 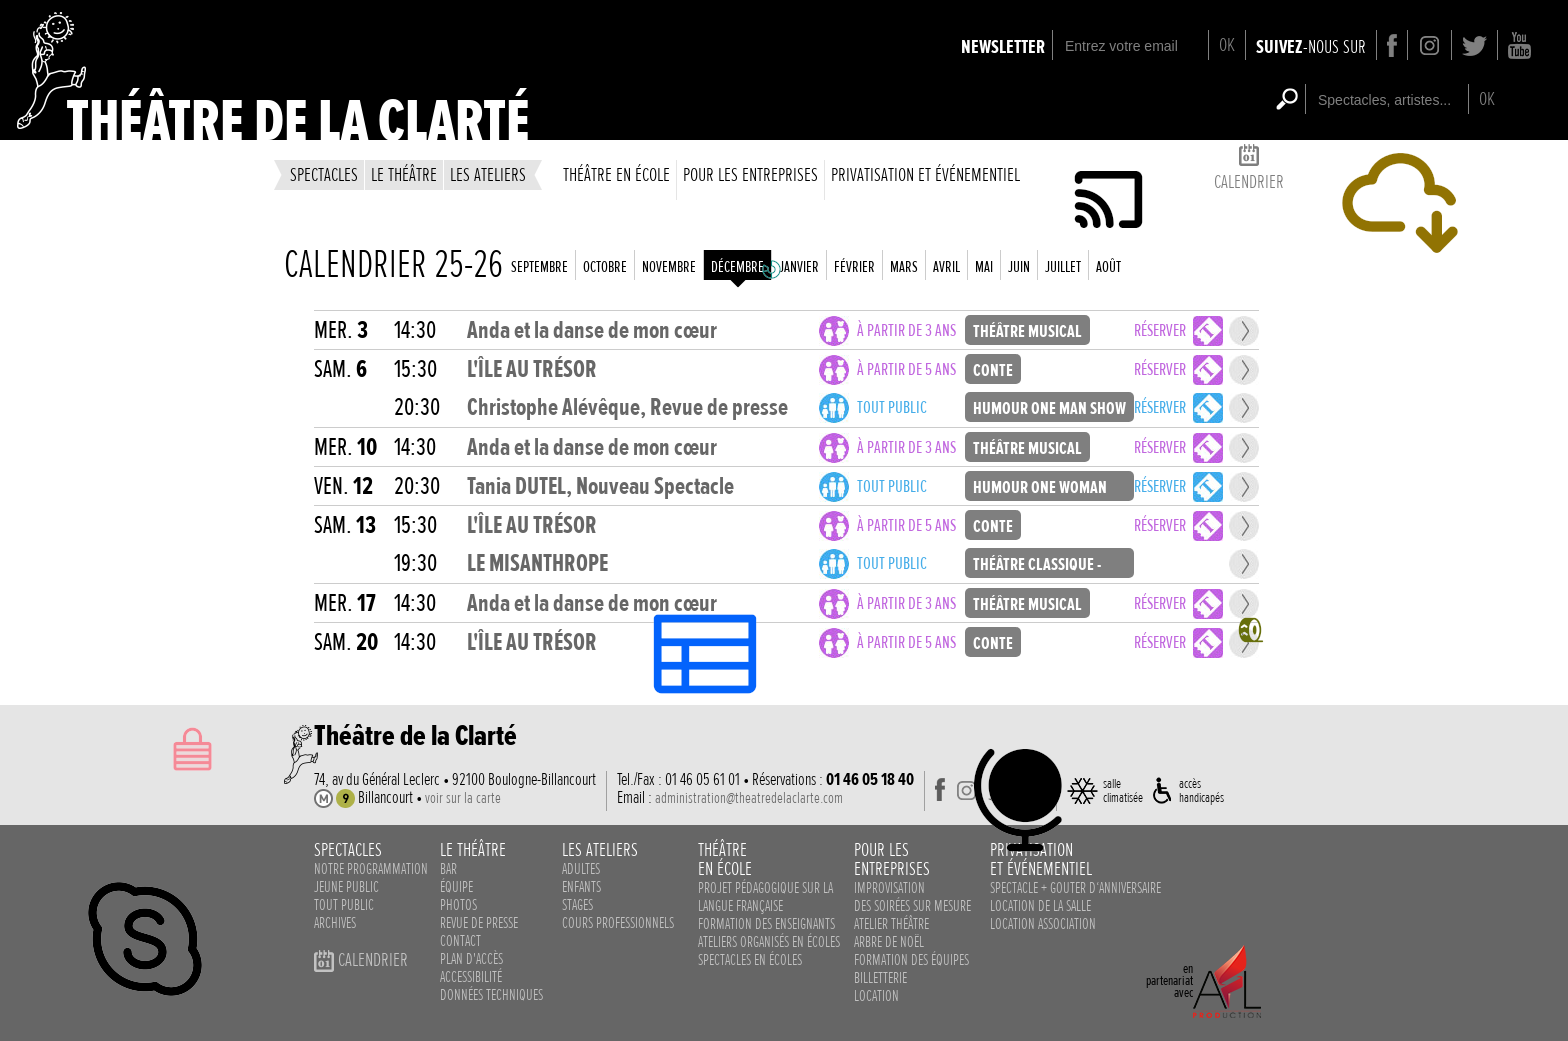 I want to click on view data in table format, so click(x=705, y=654).